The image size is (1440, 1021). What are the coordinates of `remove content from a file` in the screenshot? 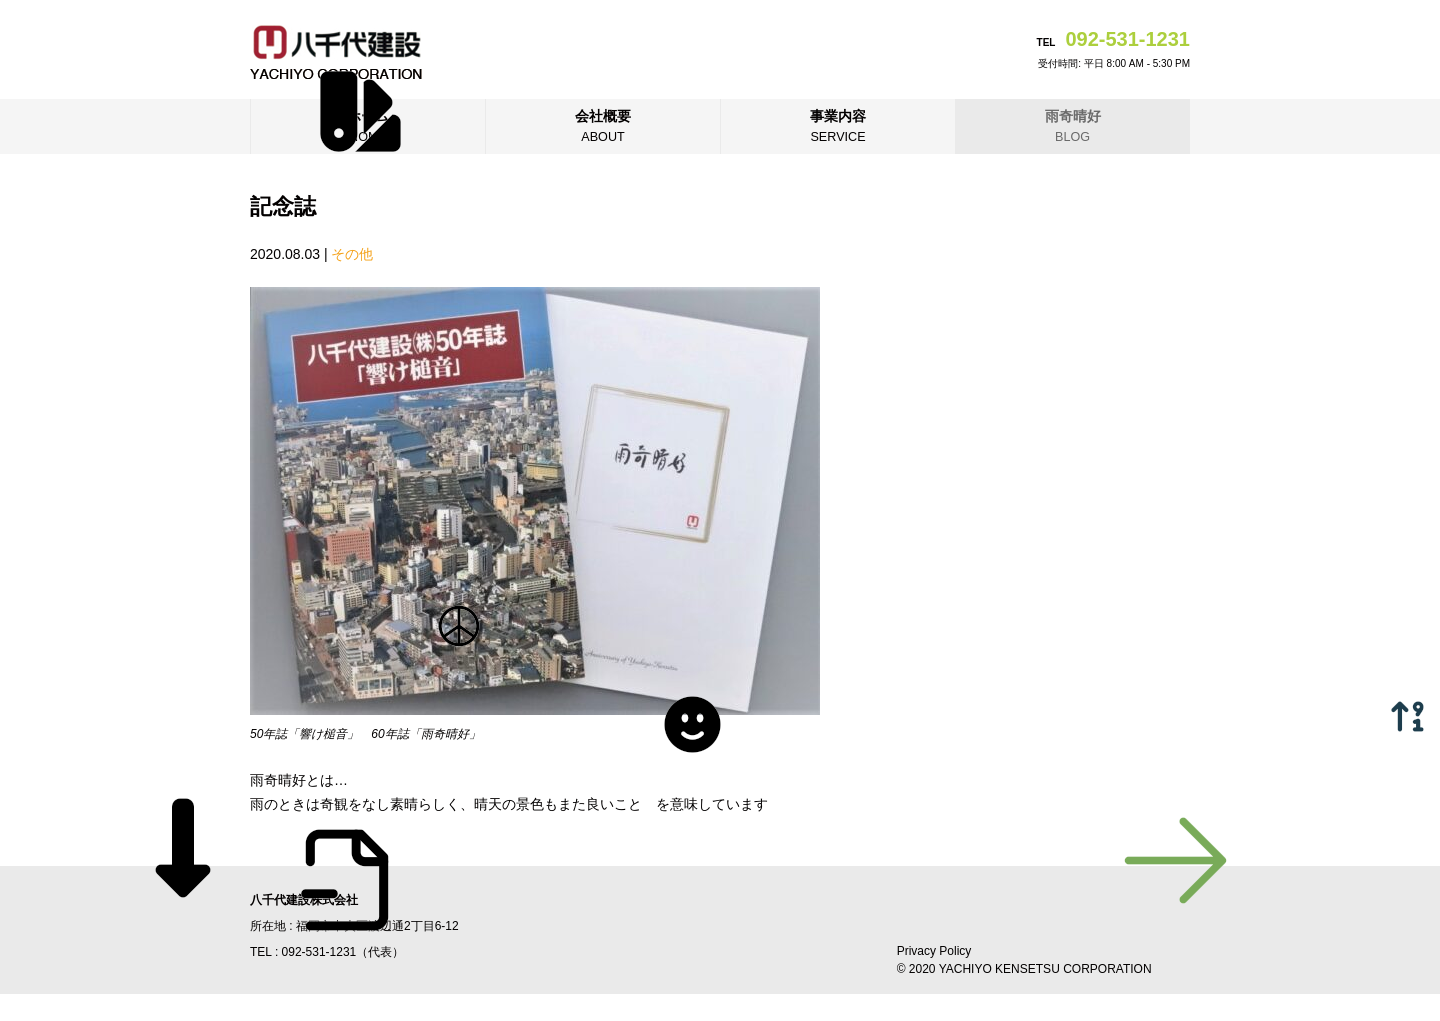 It's located at (347, 880).